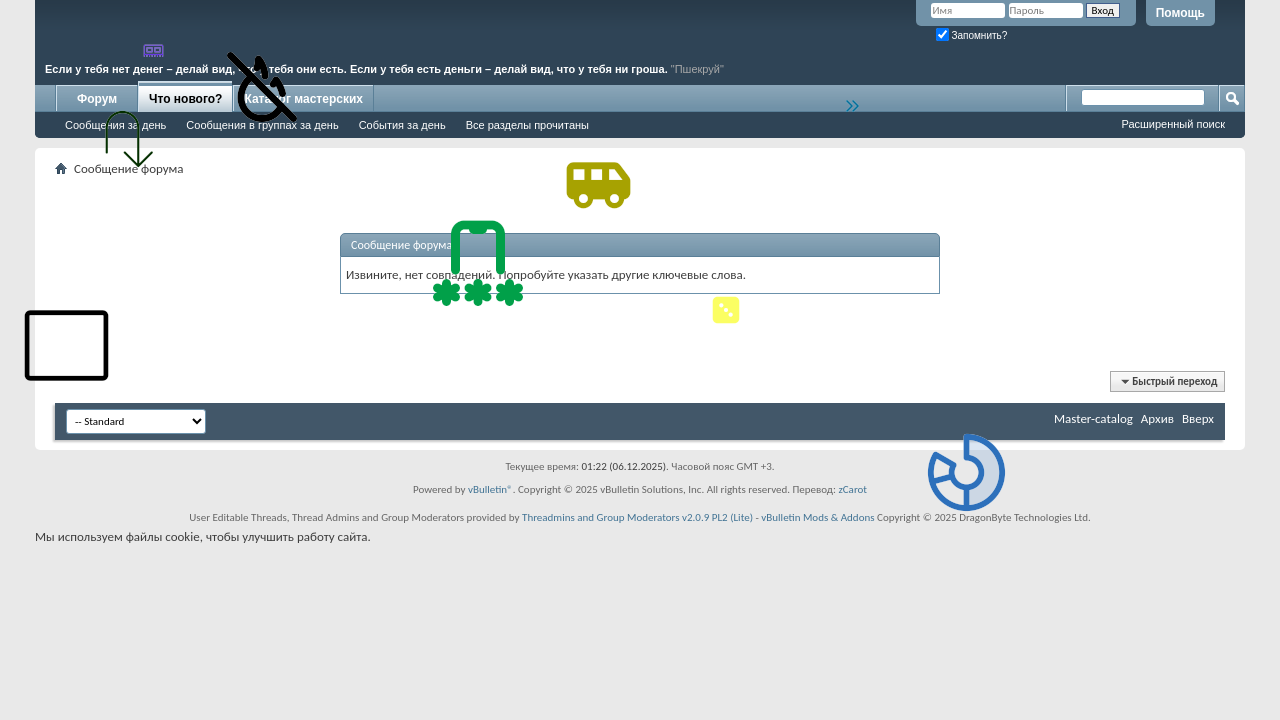  I want to click on skip forward or advance to next item, so click(852, 106).